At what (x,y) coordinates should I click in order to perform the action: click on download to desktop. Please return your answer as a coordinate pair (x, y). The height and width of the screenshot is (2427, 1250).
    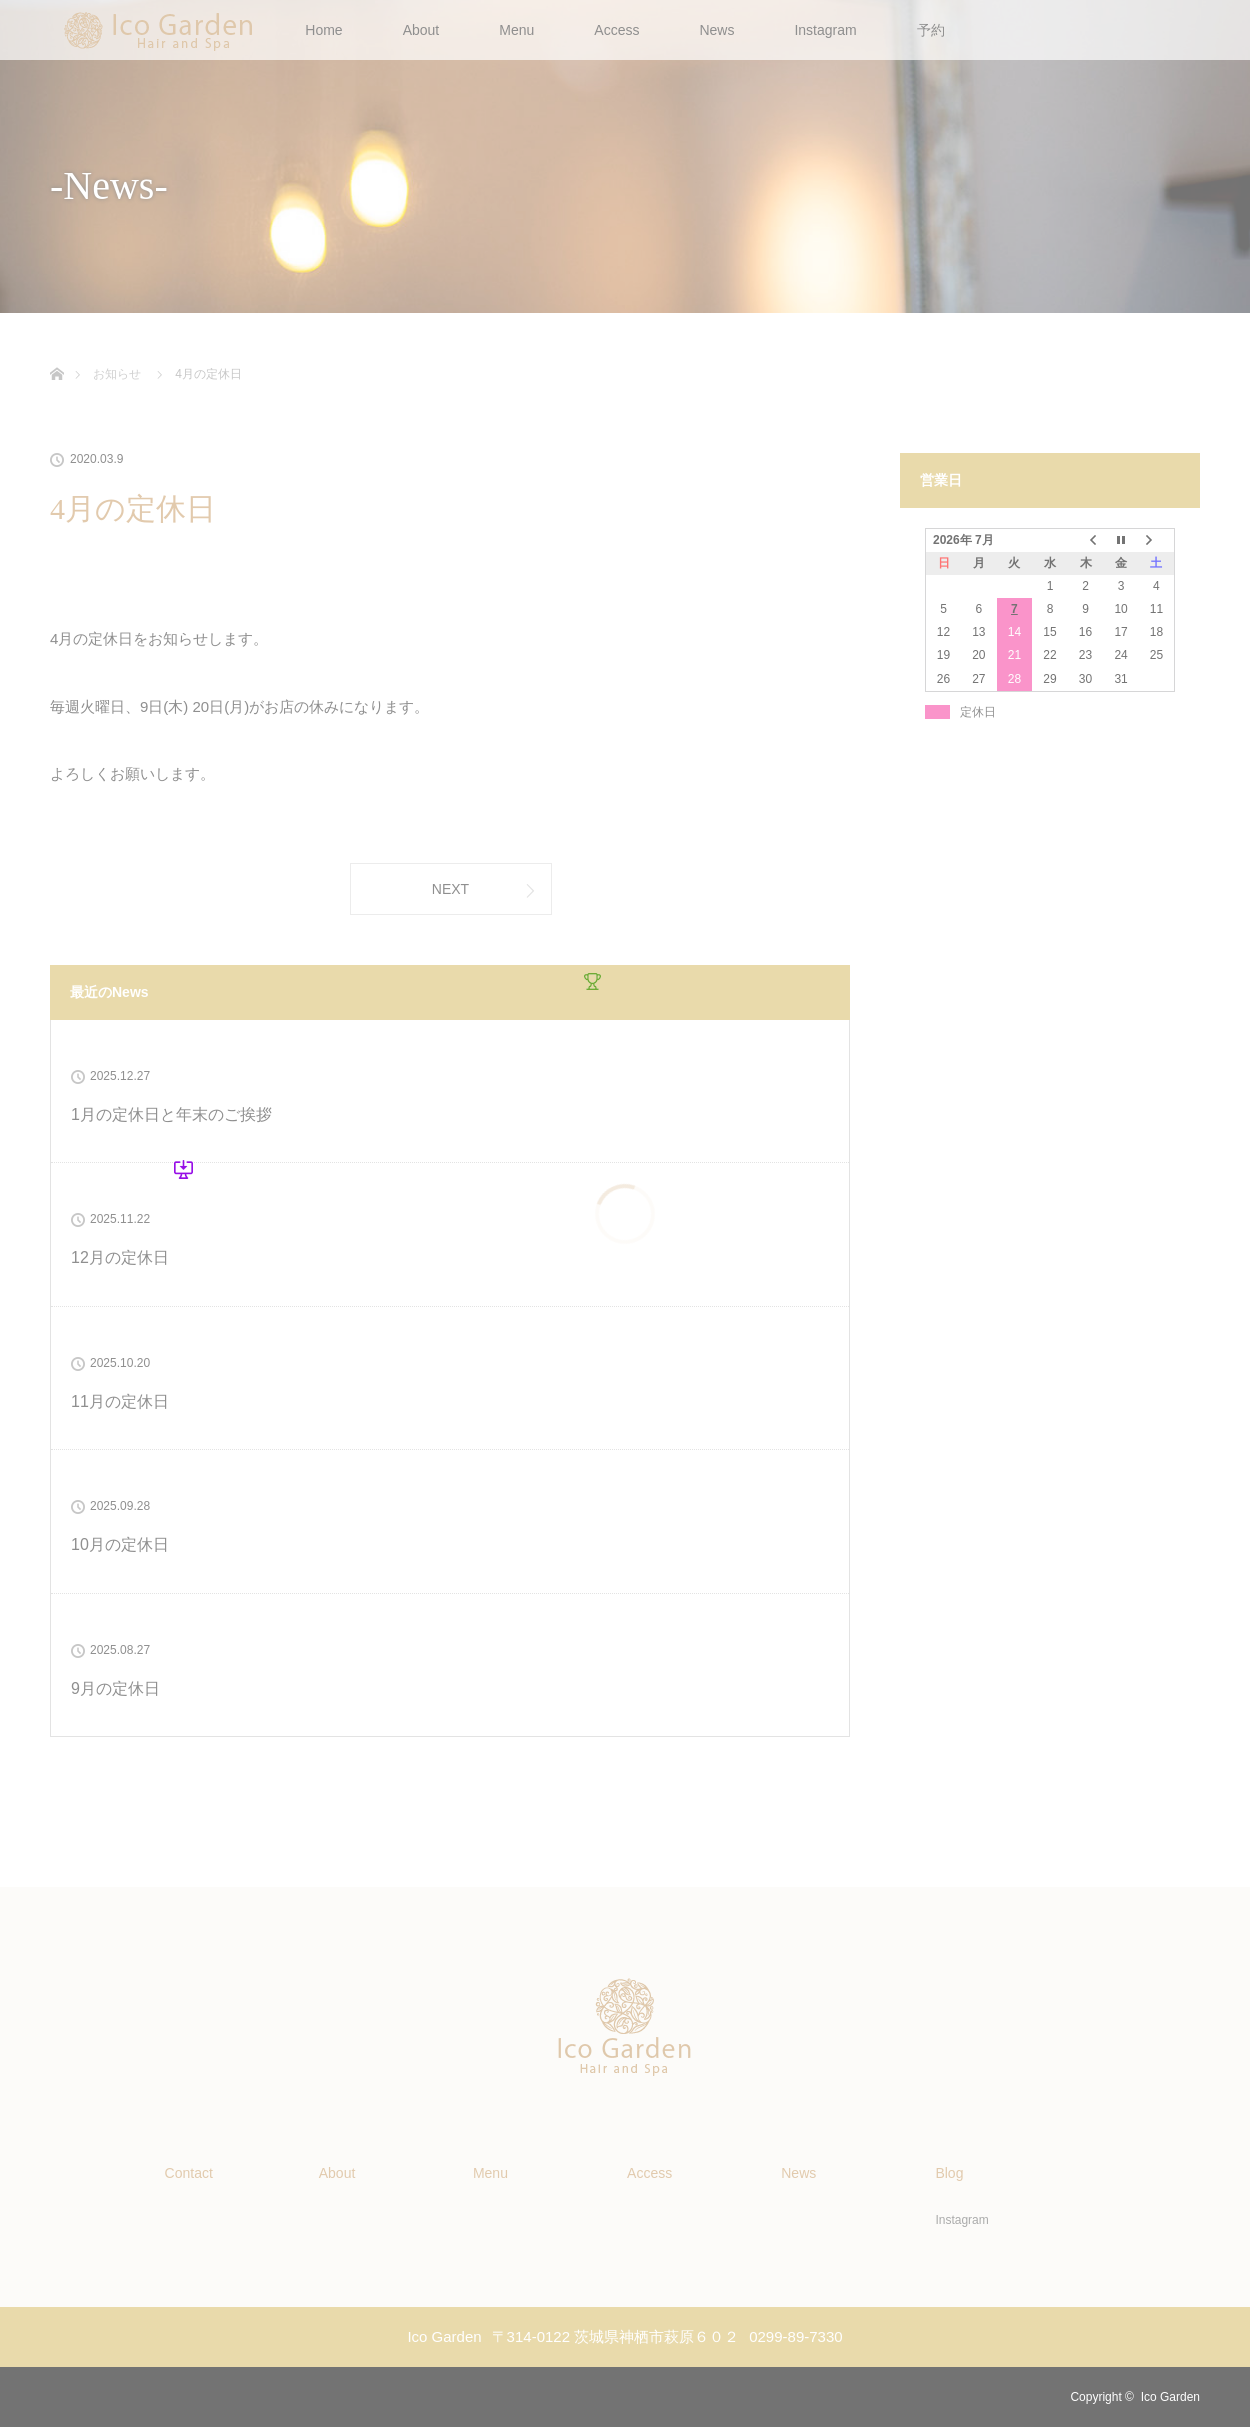
    Looking at the image, I should click on (183, 1169).